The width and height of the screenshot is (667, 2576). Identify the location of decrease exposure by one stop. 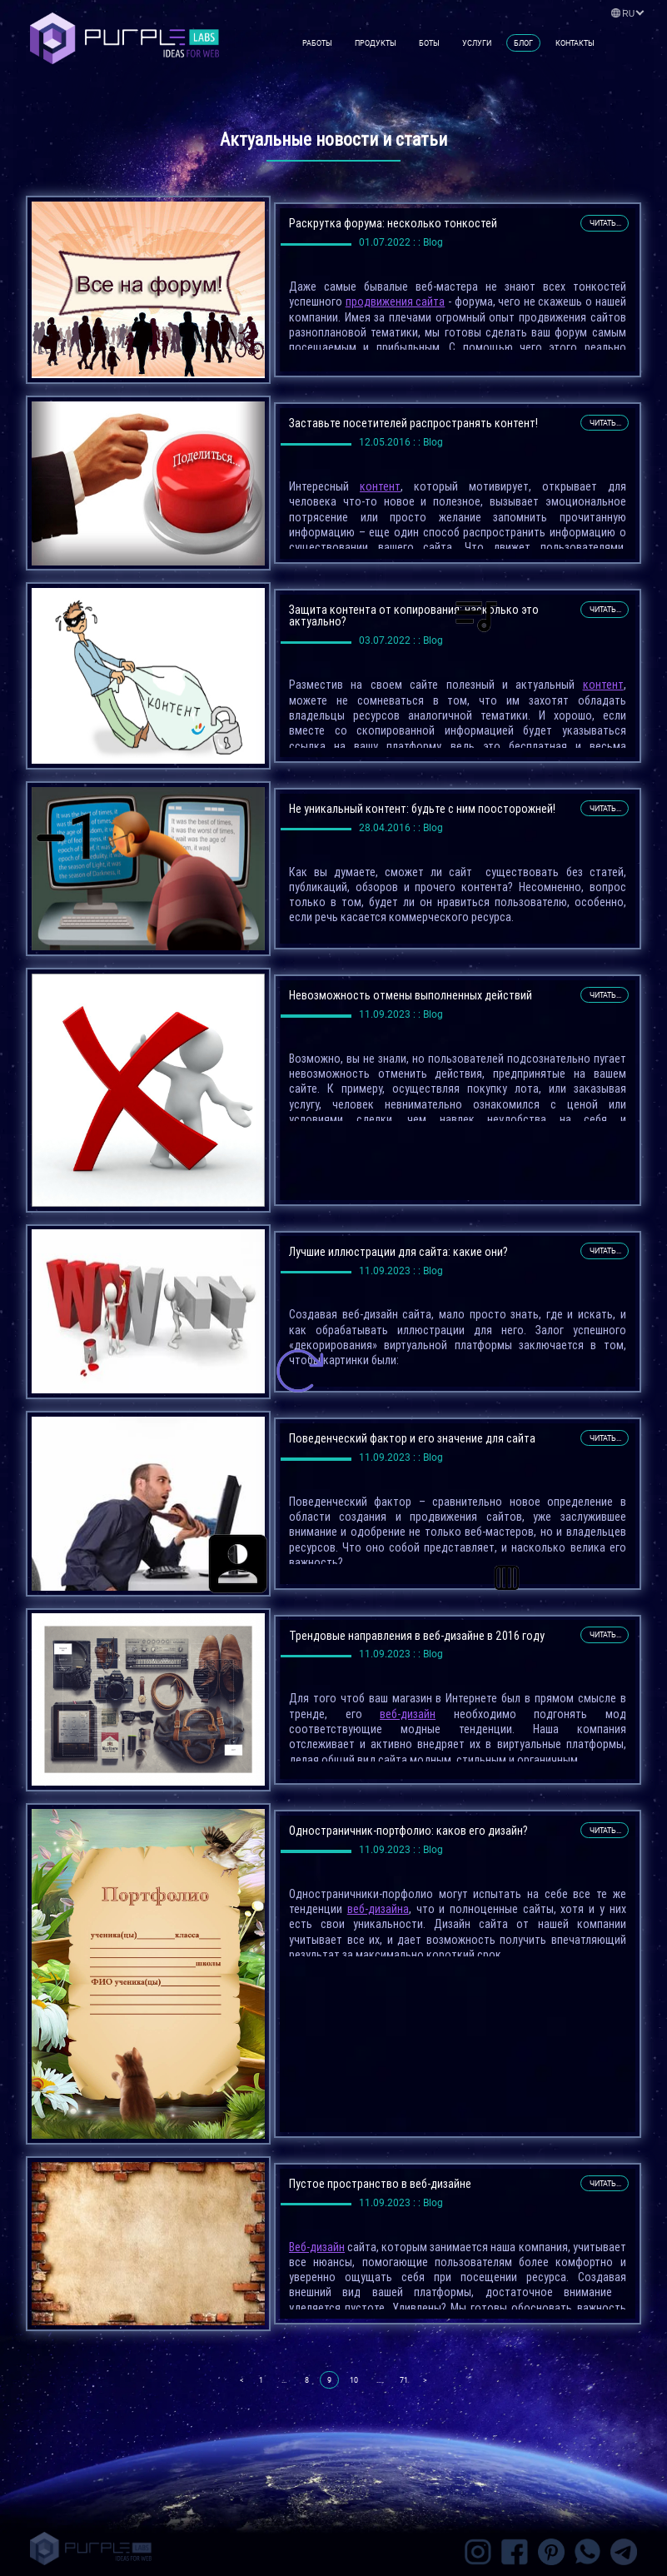
(65, 838).